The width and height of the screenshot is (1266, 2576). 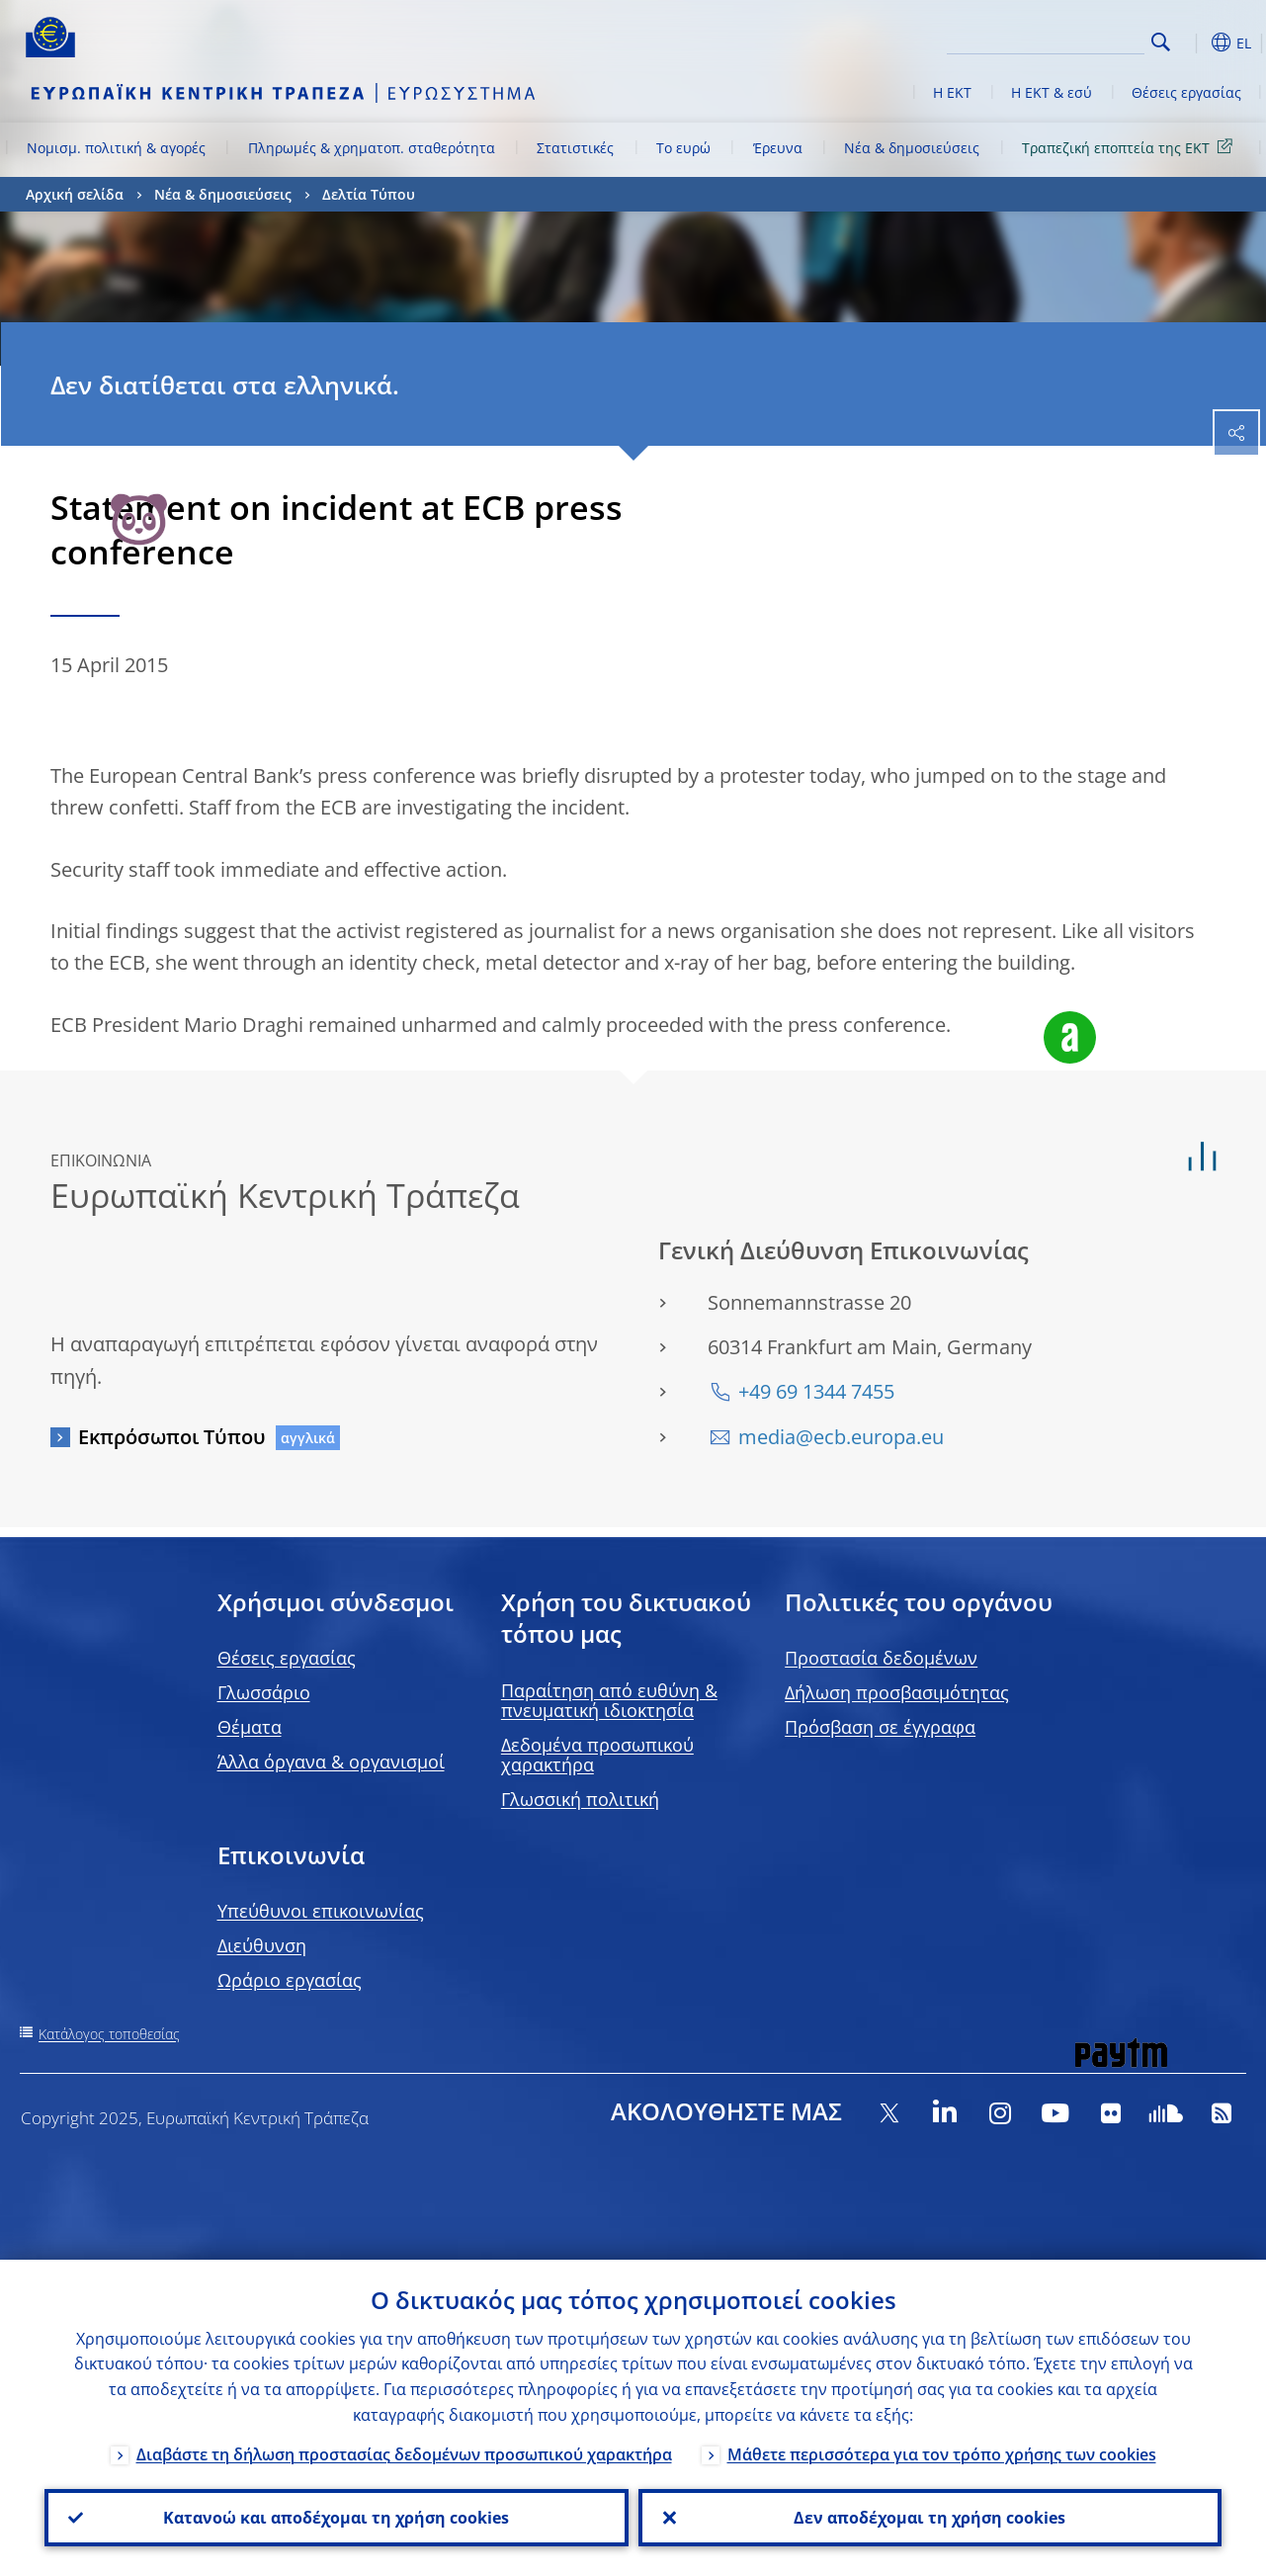 I want to click on open Monica AI assistant, so click(x=138, y=519).